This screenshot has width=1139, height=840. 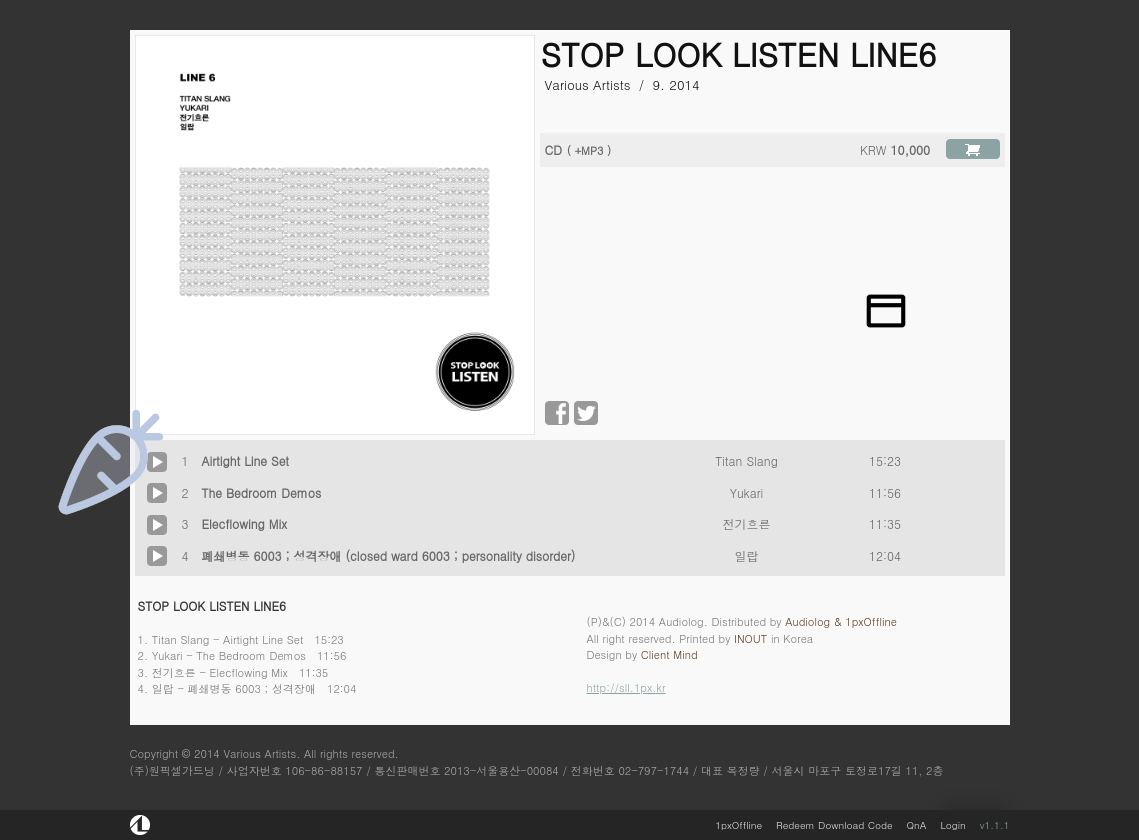 I want to click on open web browser, so click(x=886, y=311).